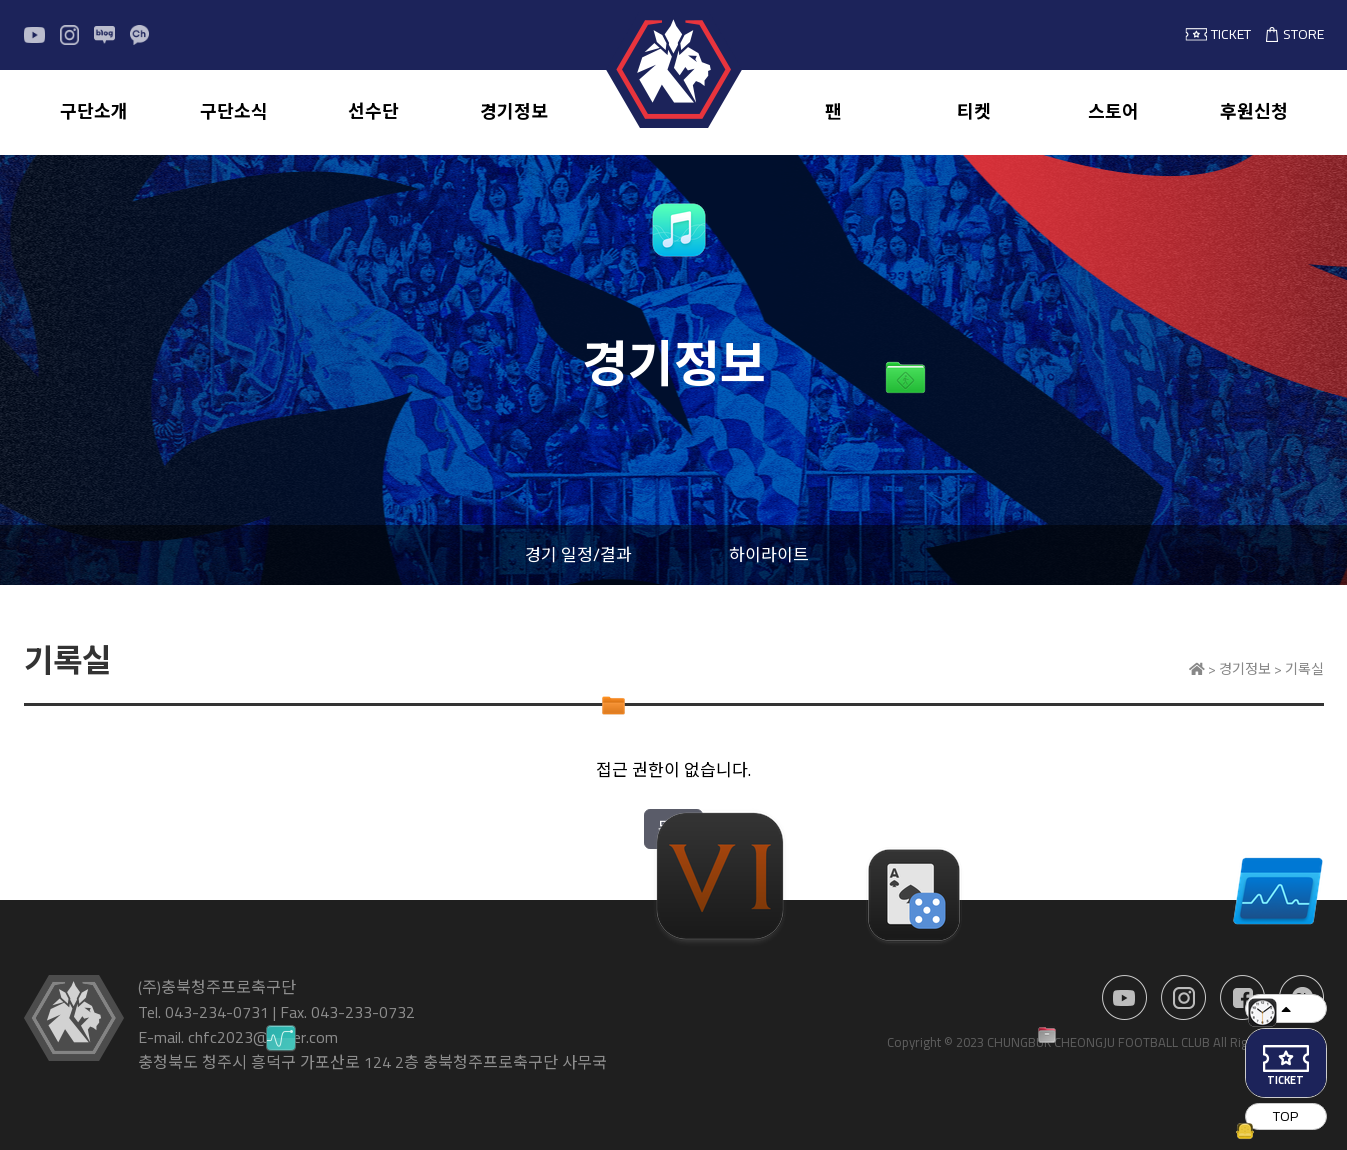  What do you see at coordinates (613, 705) in the screenshot?
I see `open folder containing files` at bounding box center [613, 705].